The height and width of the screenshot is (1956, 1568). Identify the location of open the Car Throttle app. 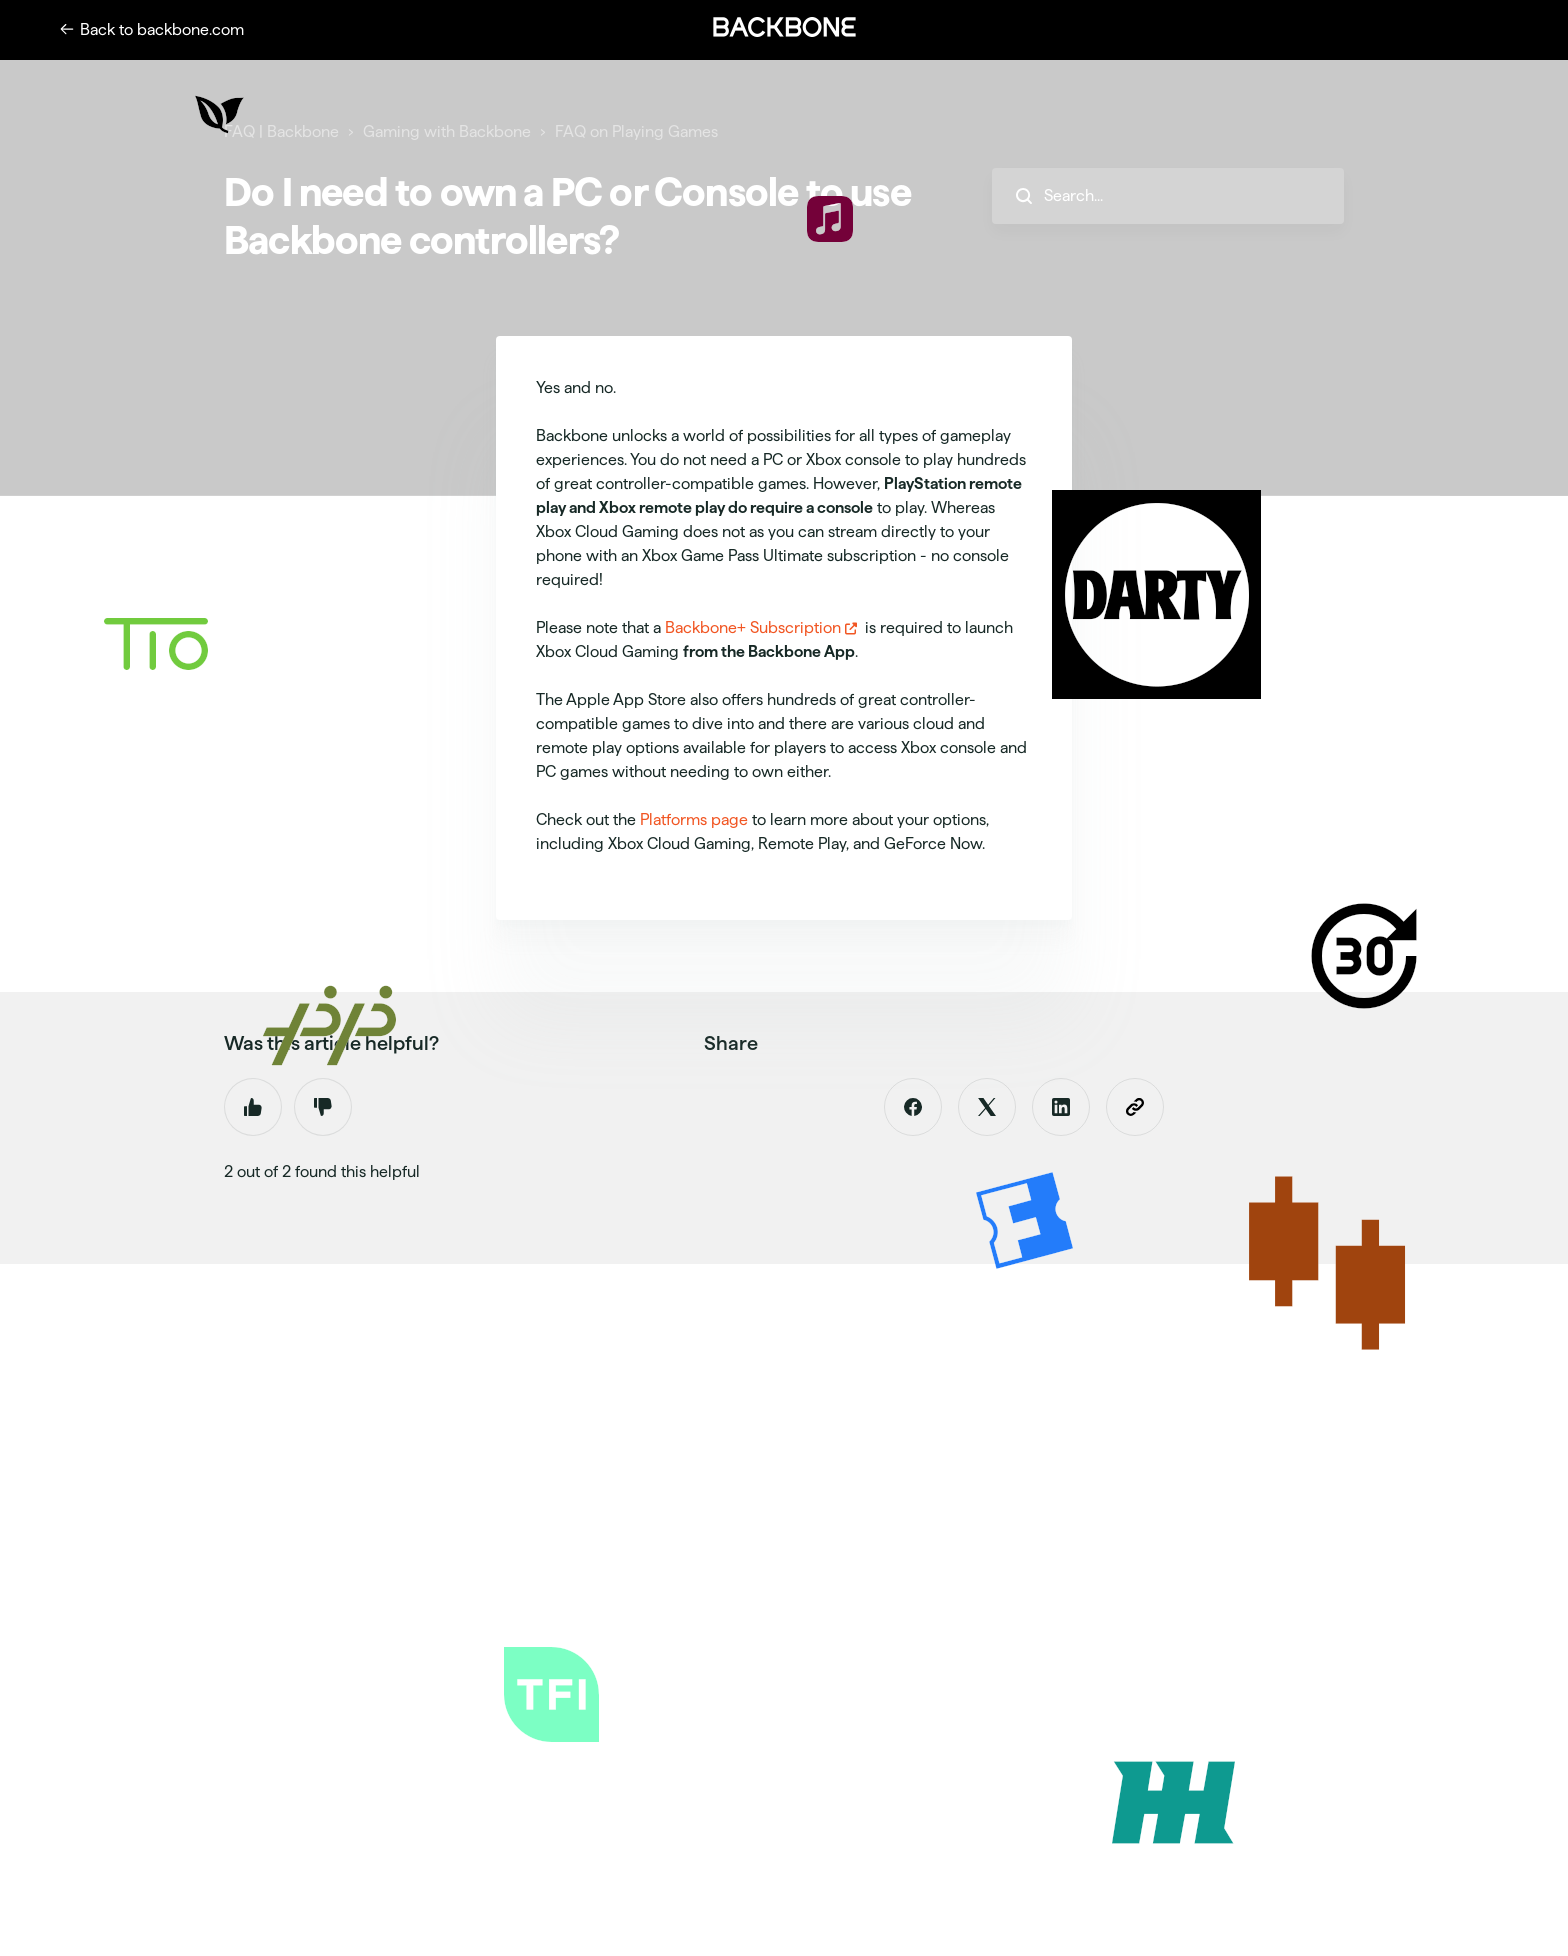
(1173, 1802).